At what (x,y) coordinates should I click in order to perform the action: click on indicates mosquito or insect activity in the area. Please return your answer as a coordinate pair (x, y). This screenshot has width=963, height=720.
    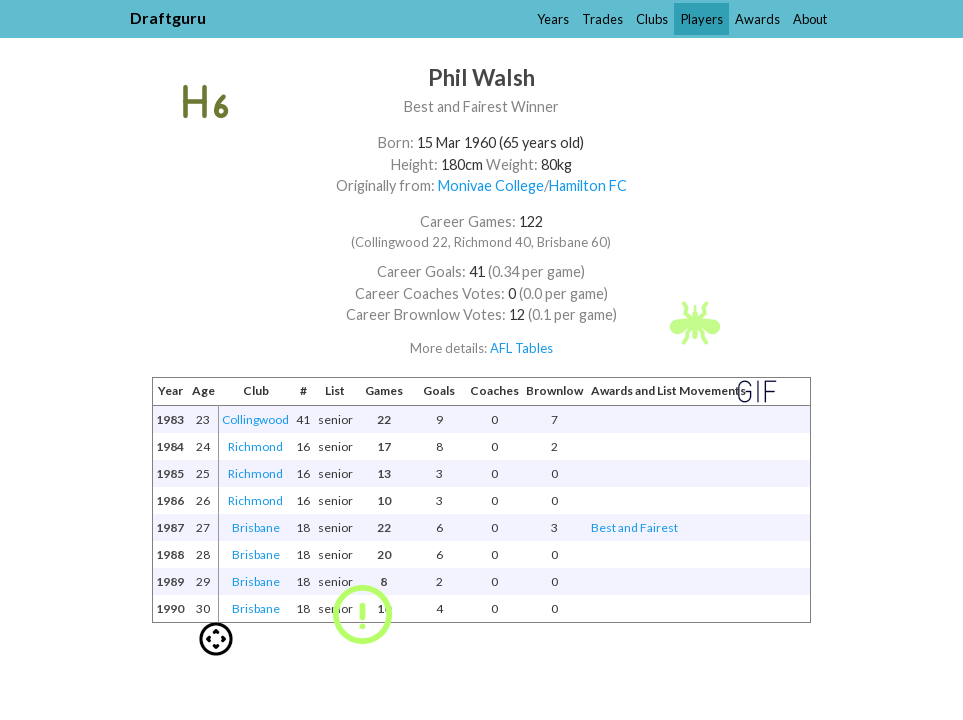
    Looking at the image, I should click on (695, 323).